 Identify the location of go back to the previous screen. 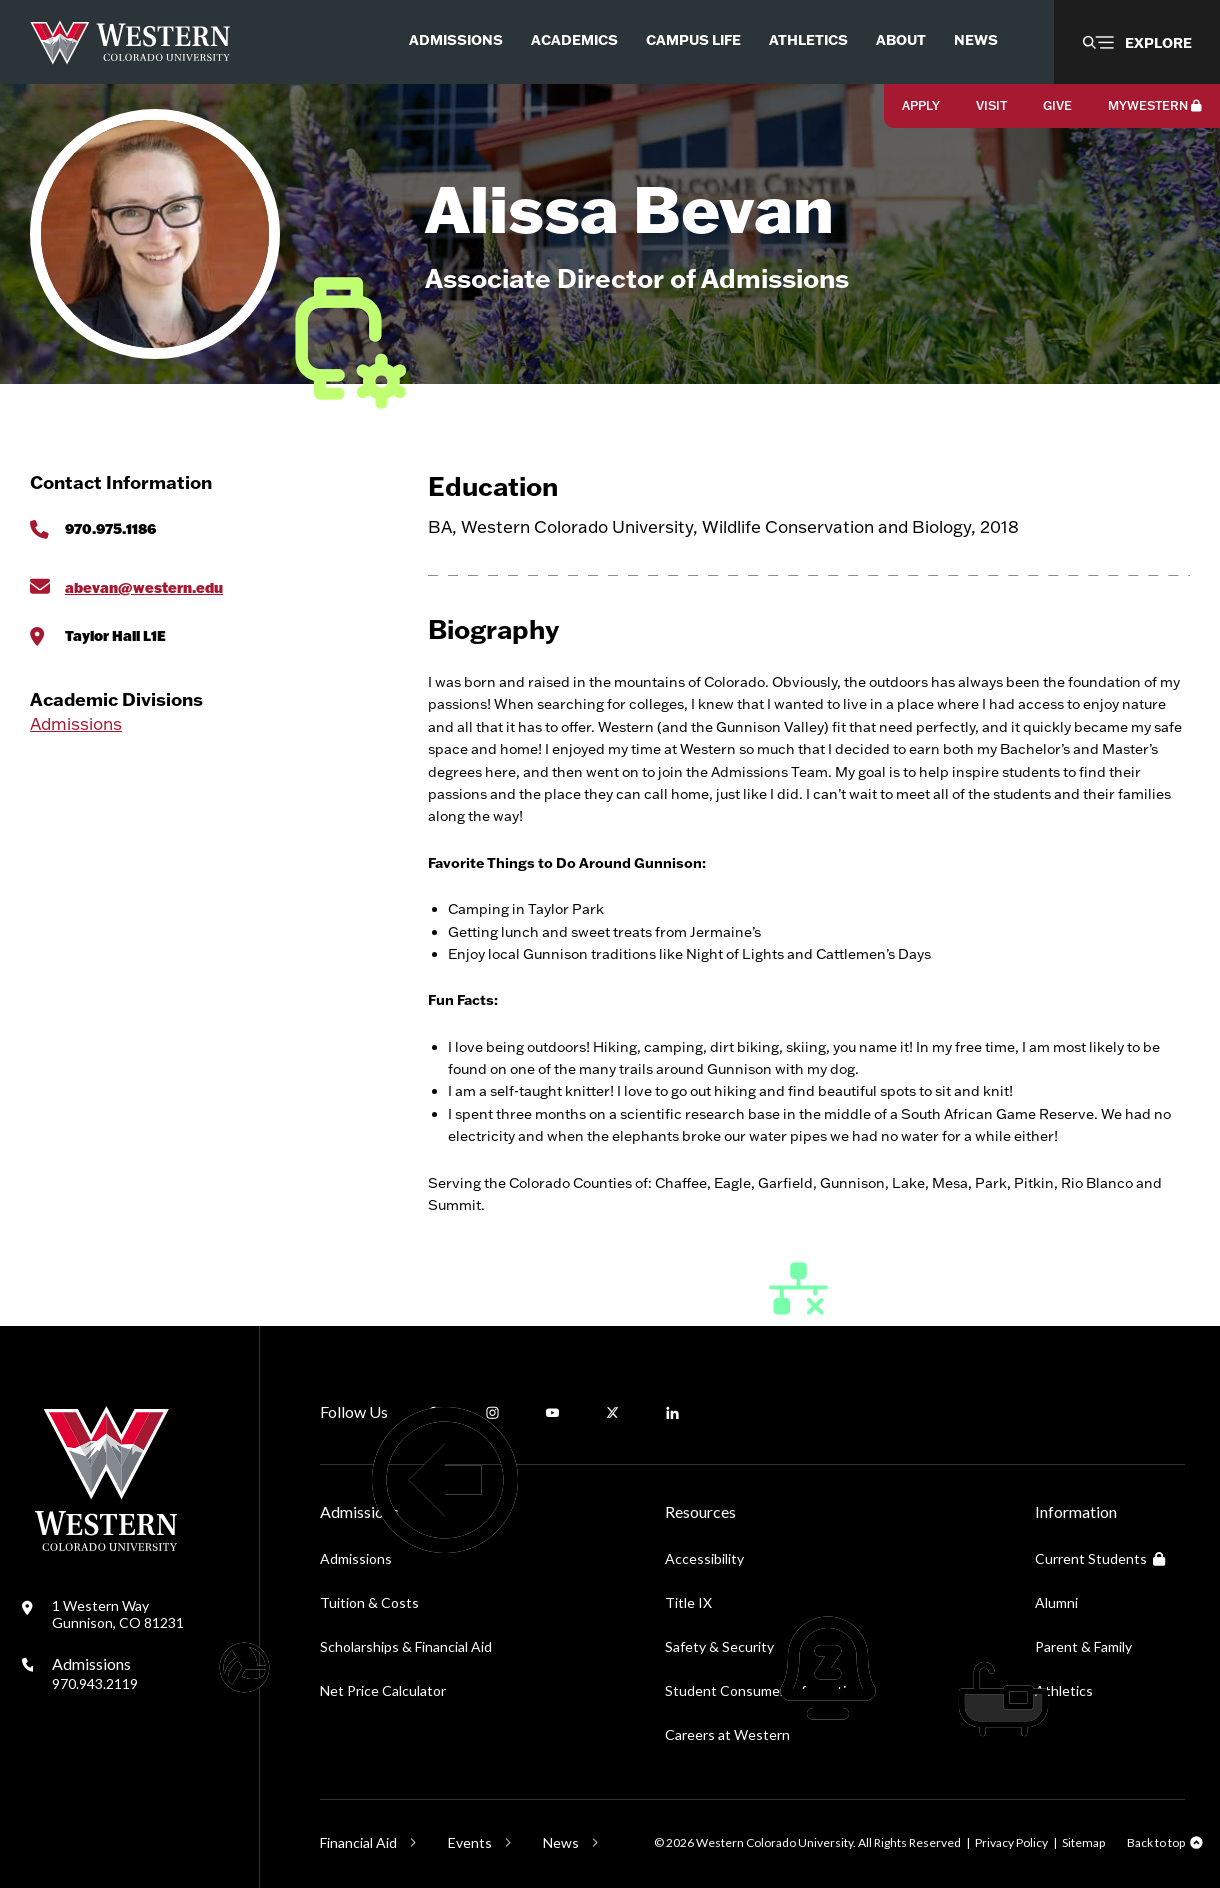
(445, 1480).